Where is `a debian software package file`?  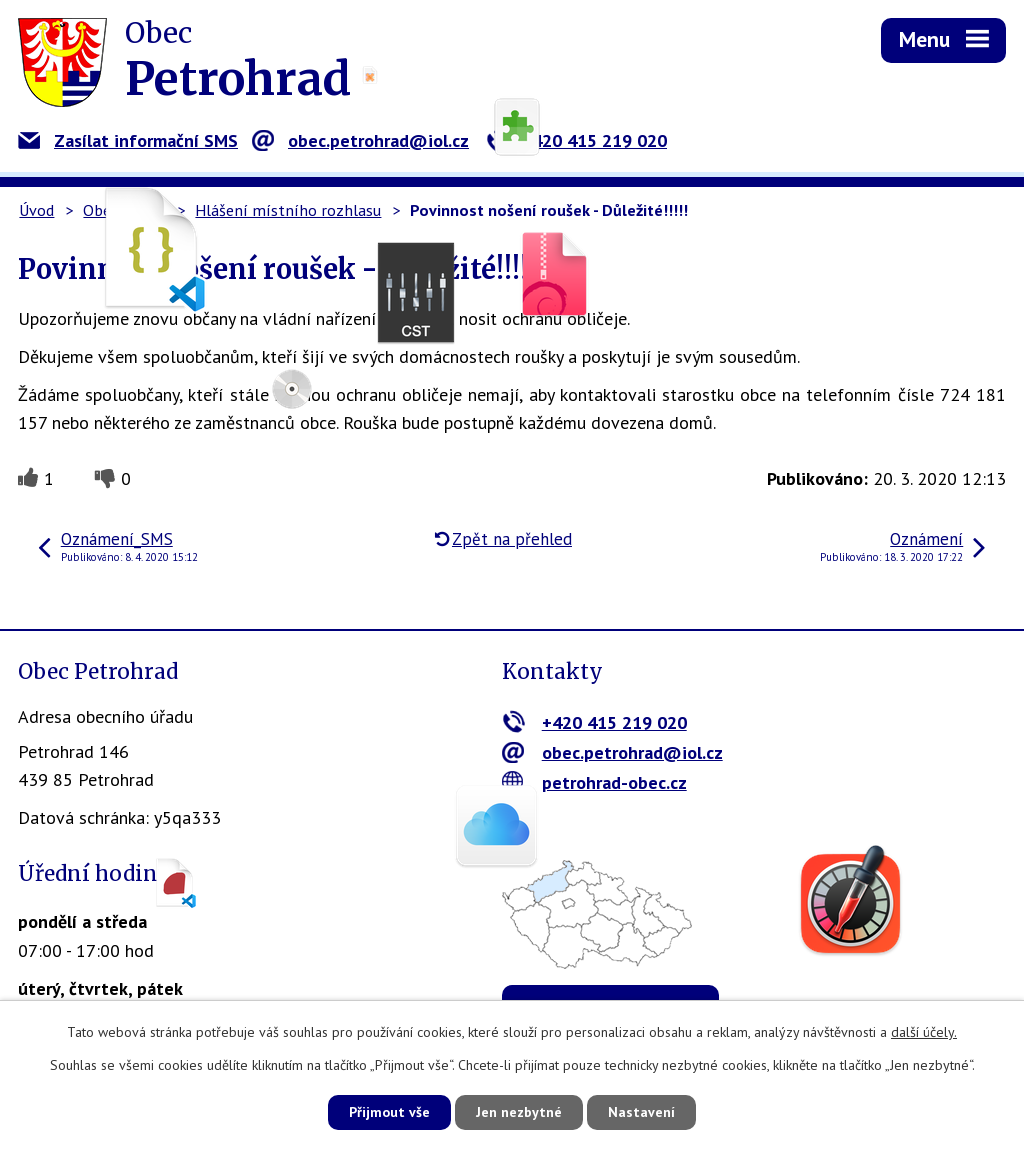 a debian software package file is located at coordinates (554, 275).